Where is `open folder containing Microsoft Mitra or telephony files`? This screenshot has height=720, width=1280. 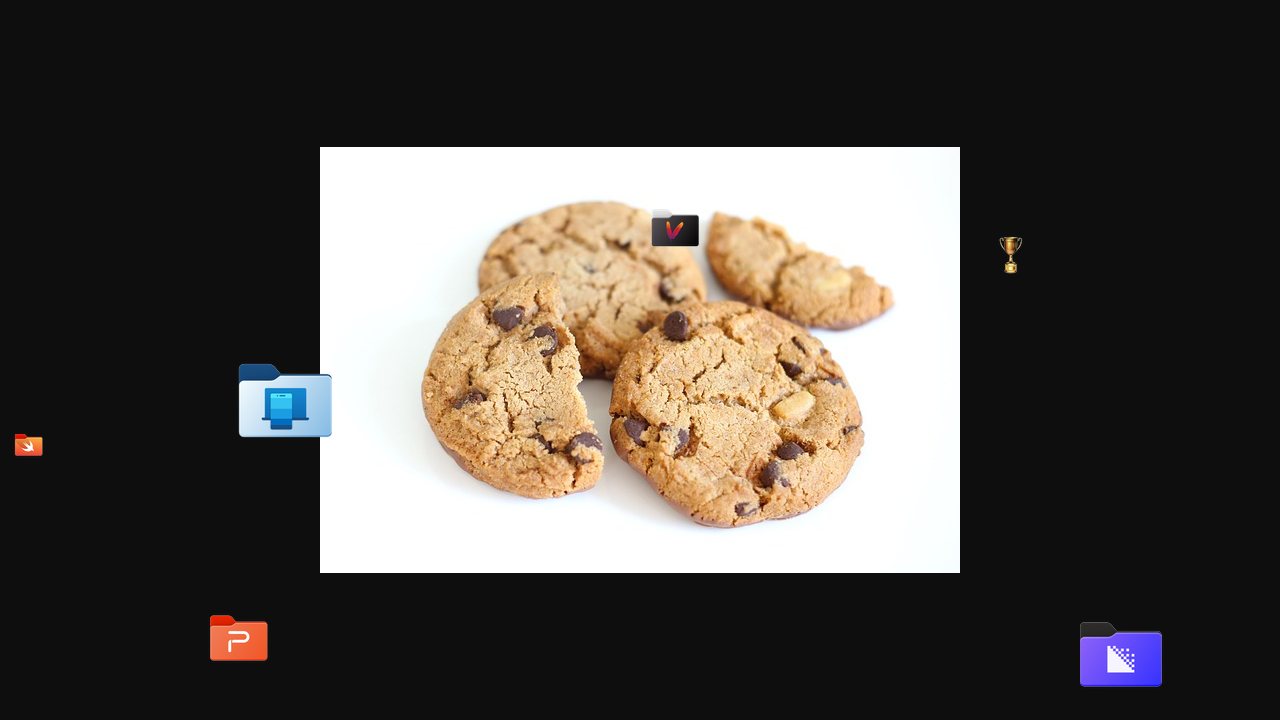
open folder containing Microsoft Mitra or telephony files is located at coordinates (285, 403).